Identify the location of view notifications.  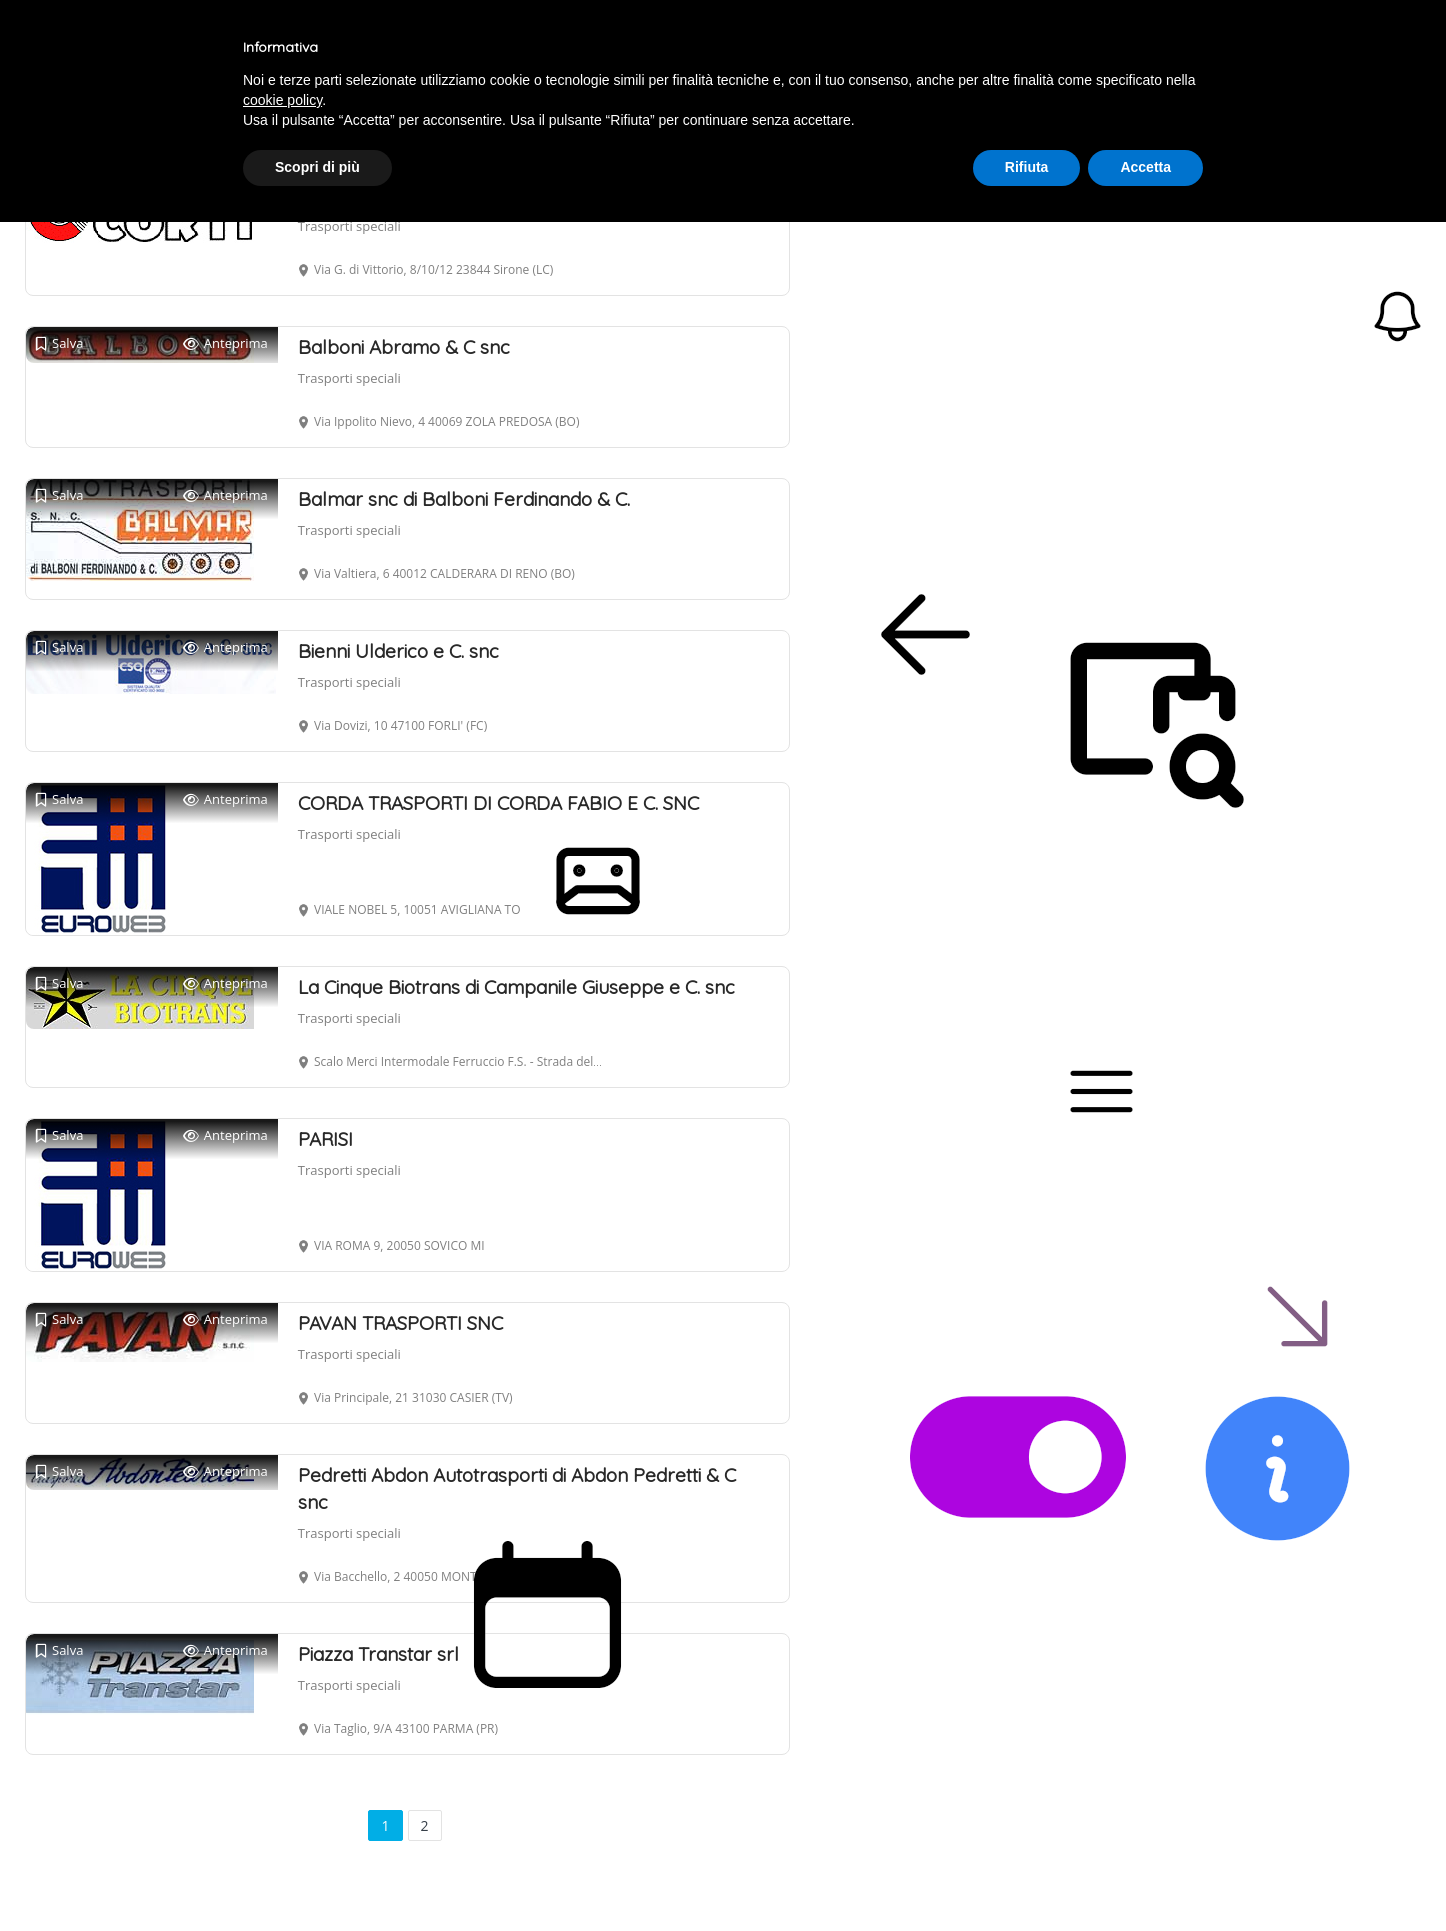
(1397, 316).